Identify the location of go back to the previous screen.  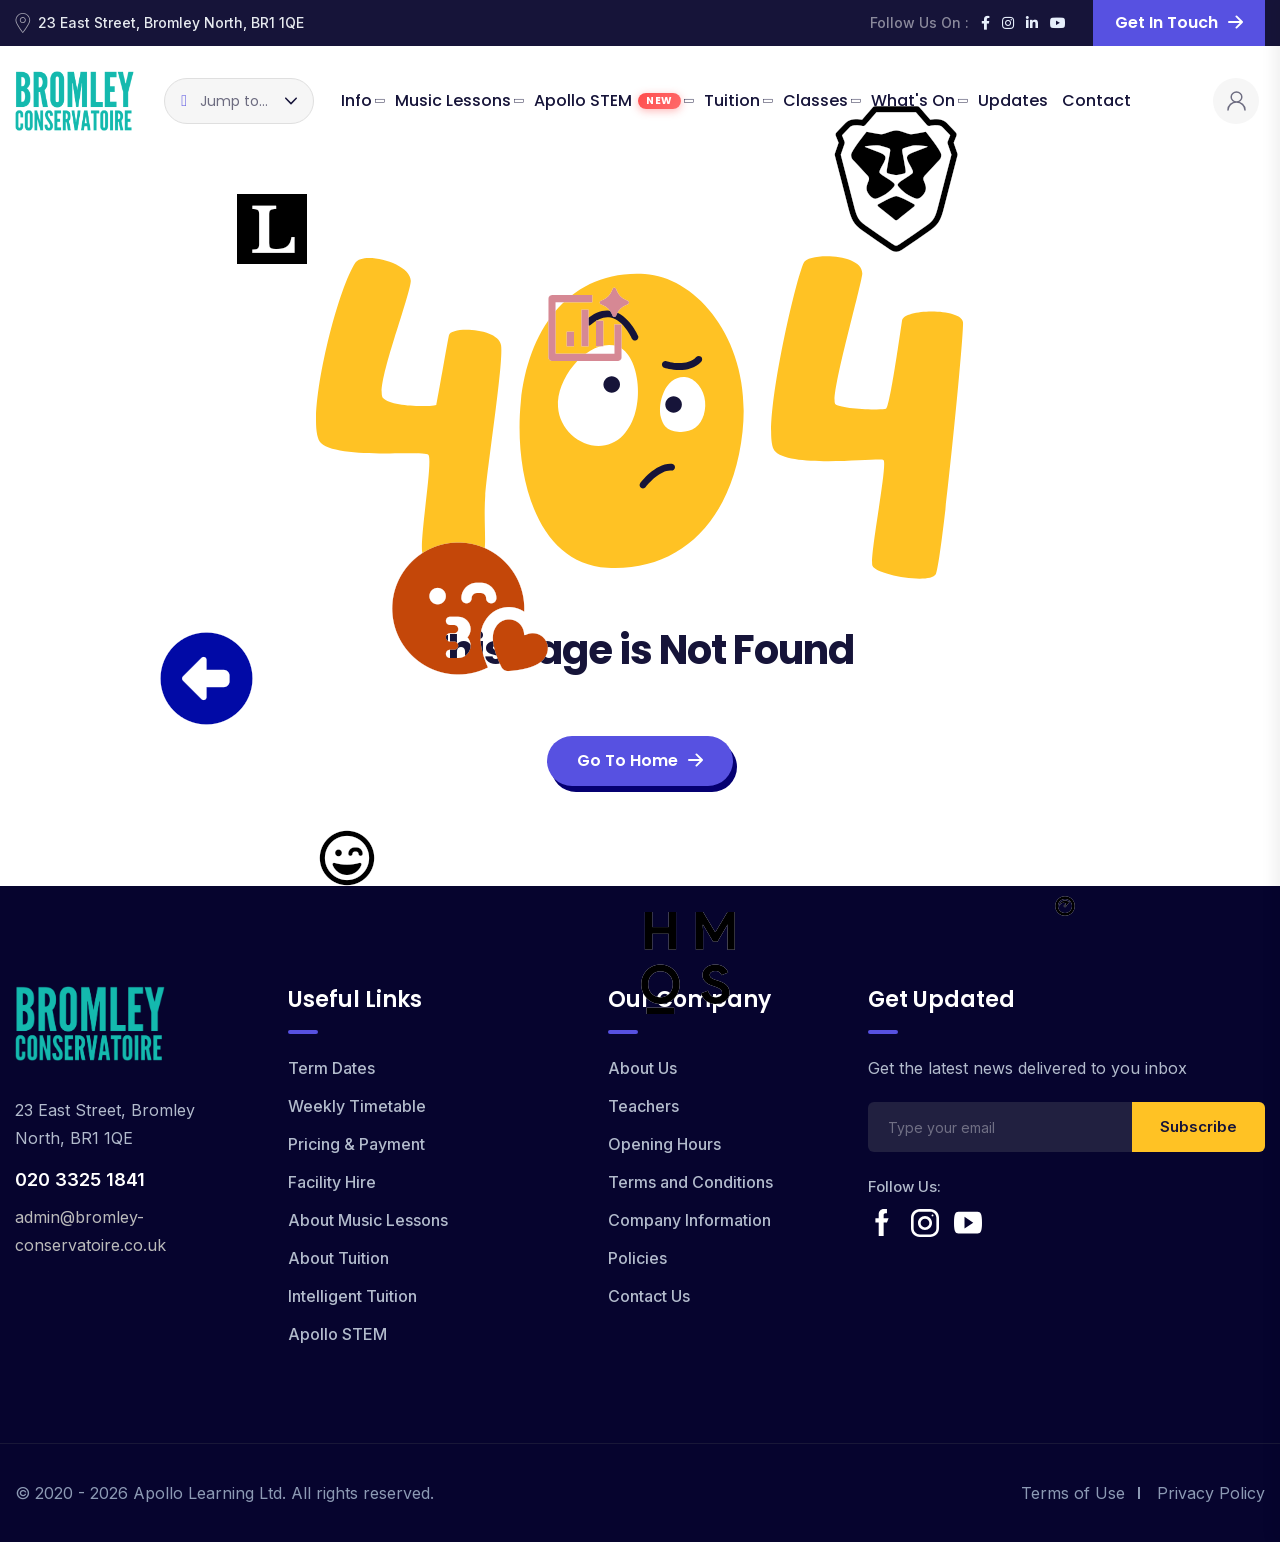
(206, 678).